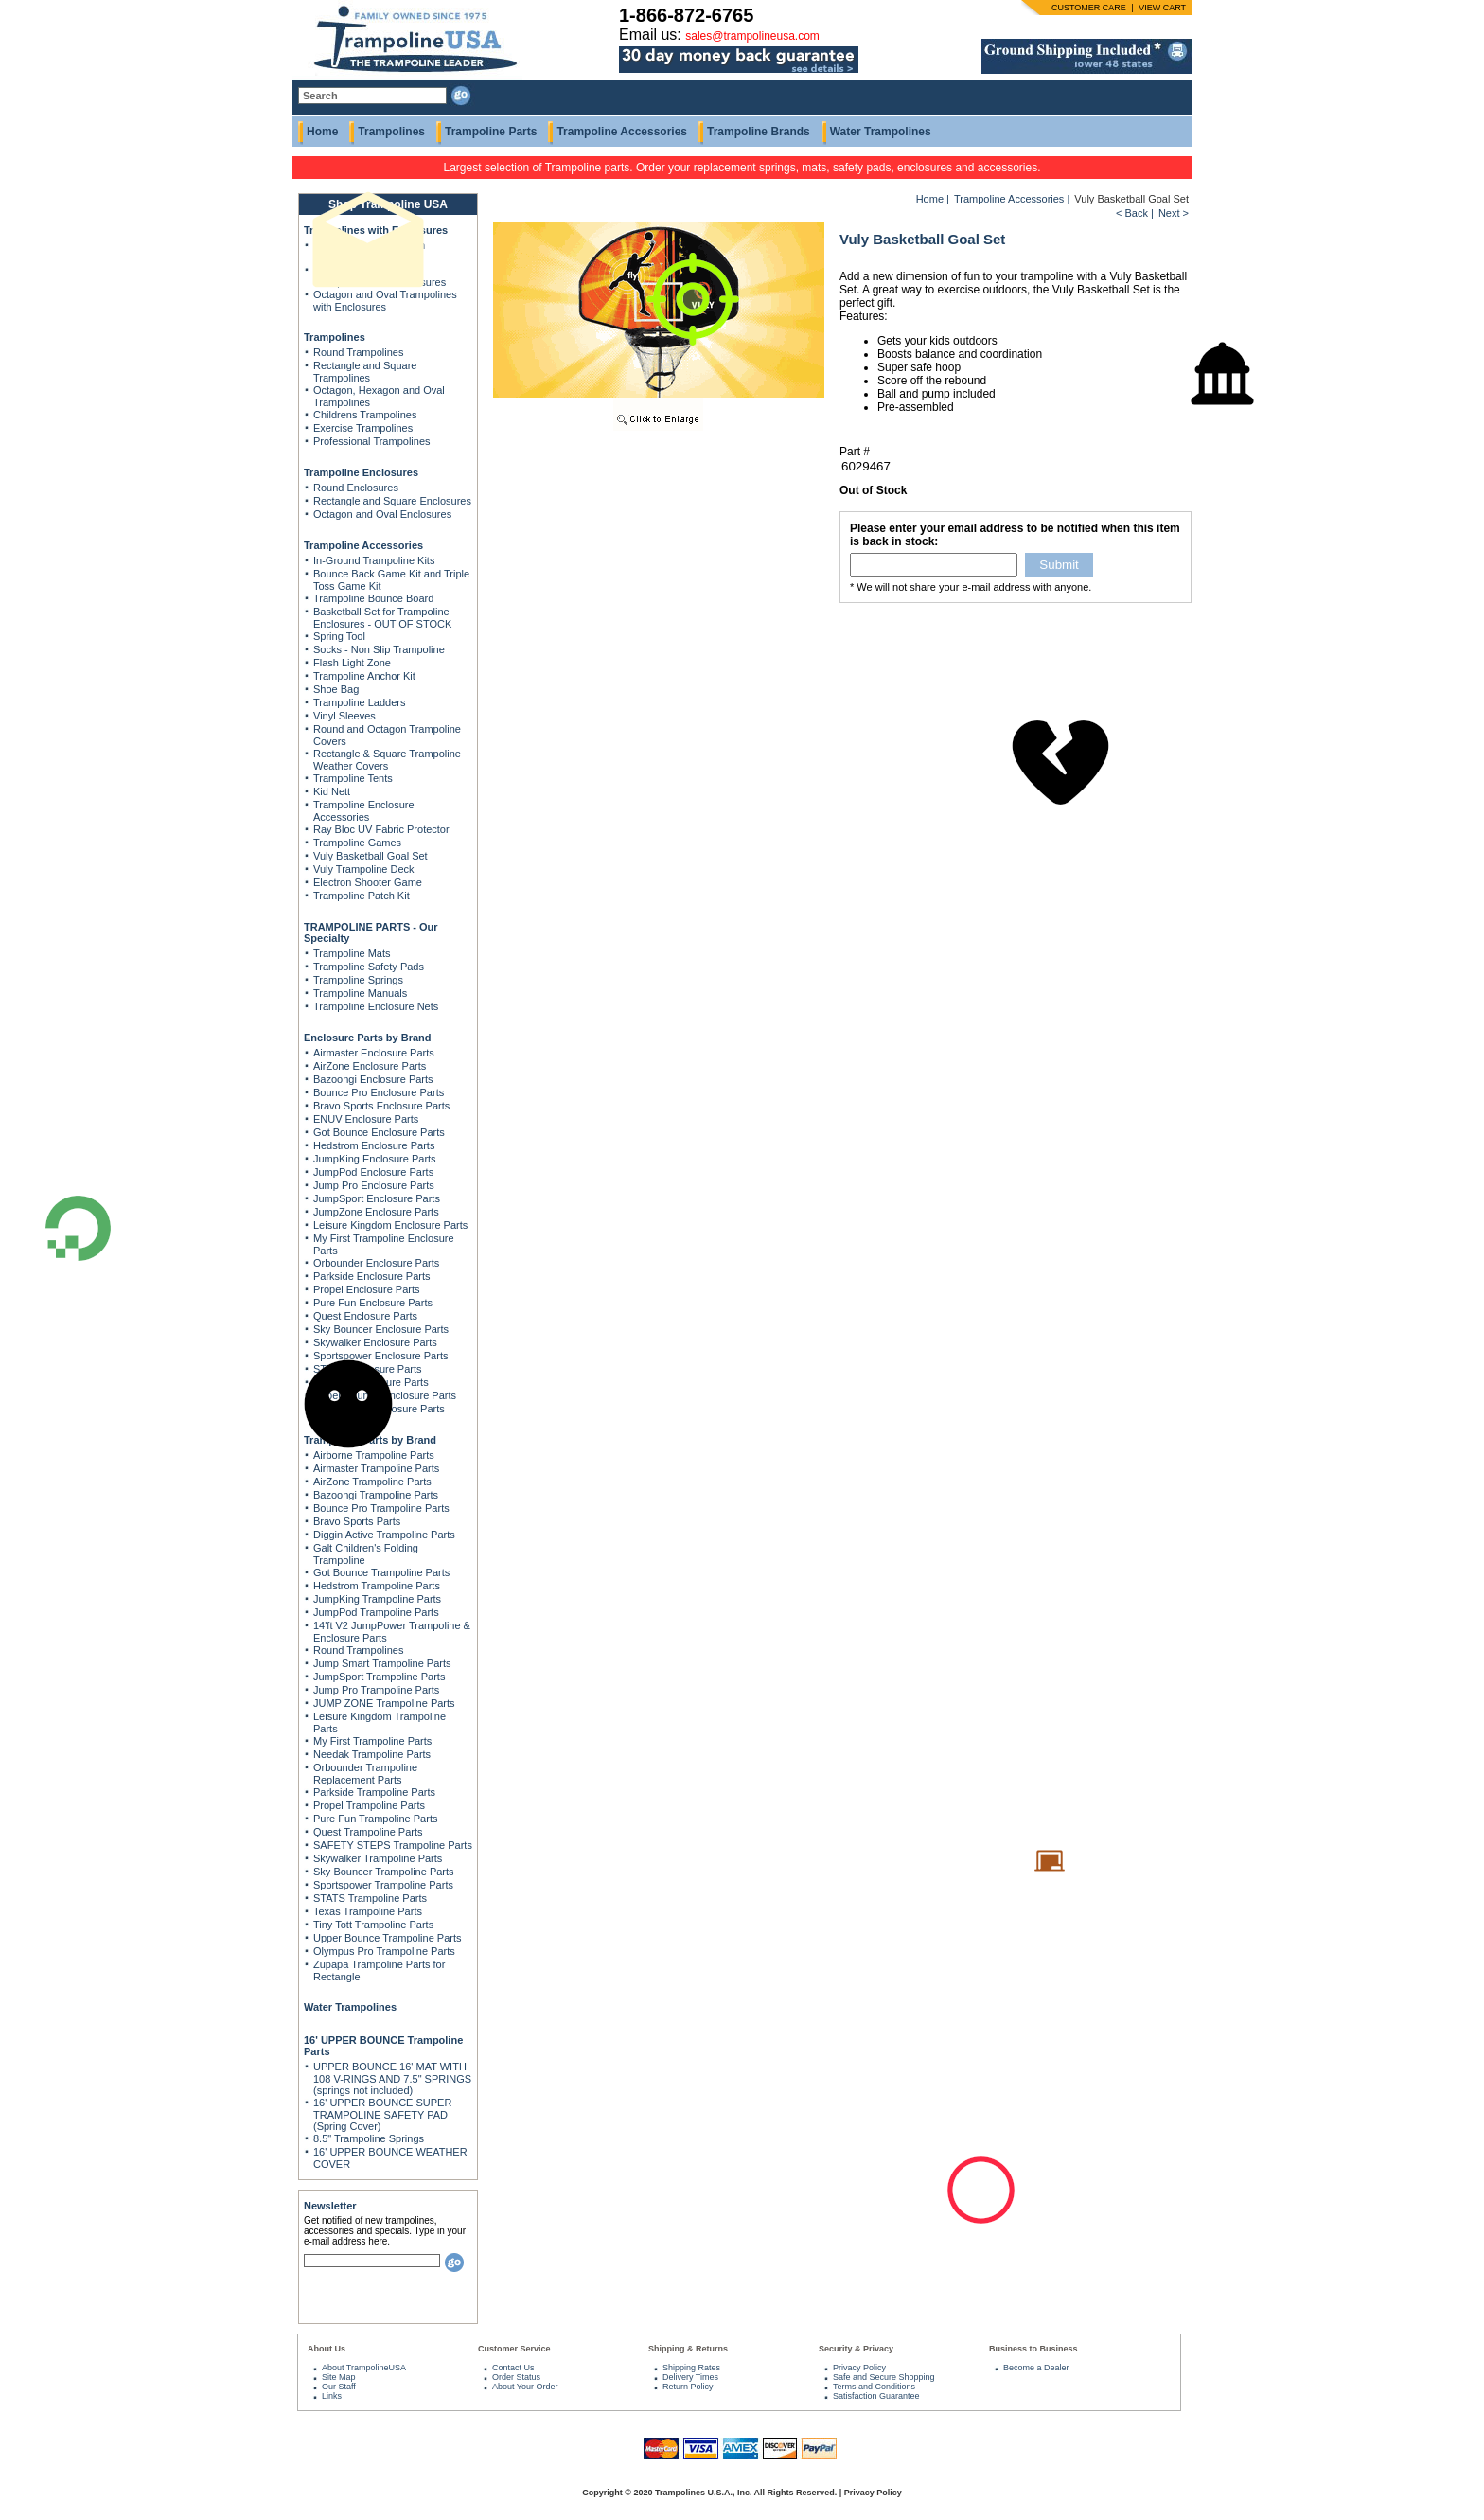 The height and width of the screenshot is (2520, 1484). What do you see at coordinates (368, 240) in the screenshot?
I see `view an opened email message` at bounding box center [368, 240].